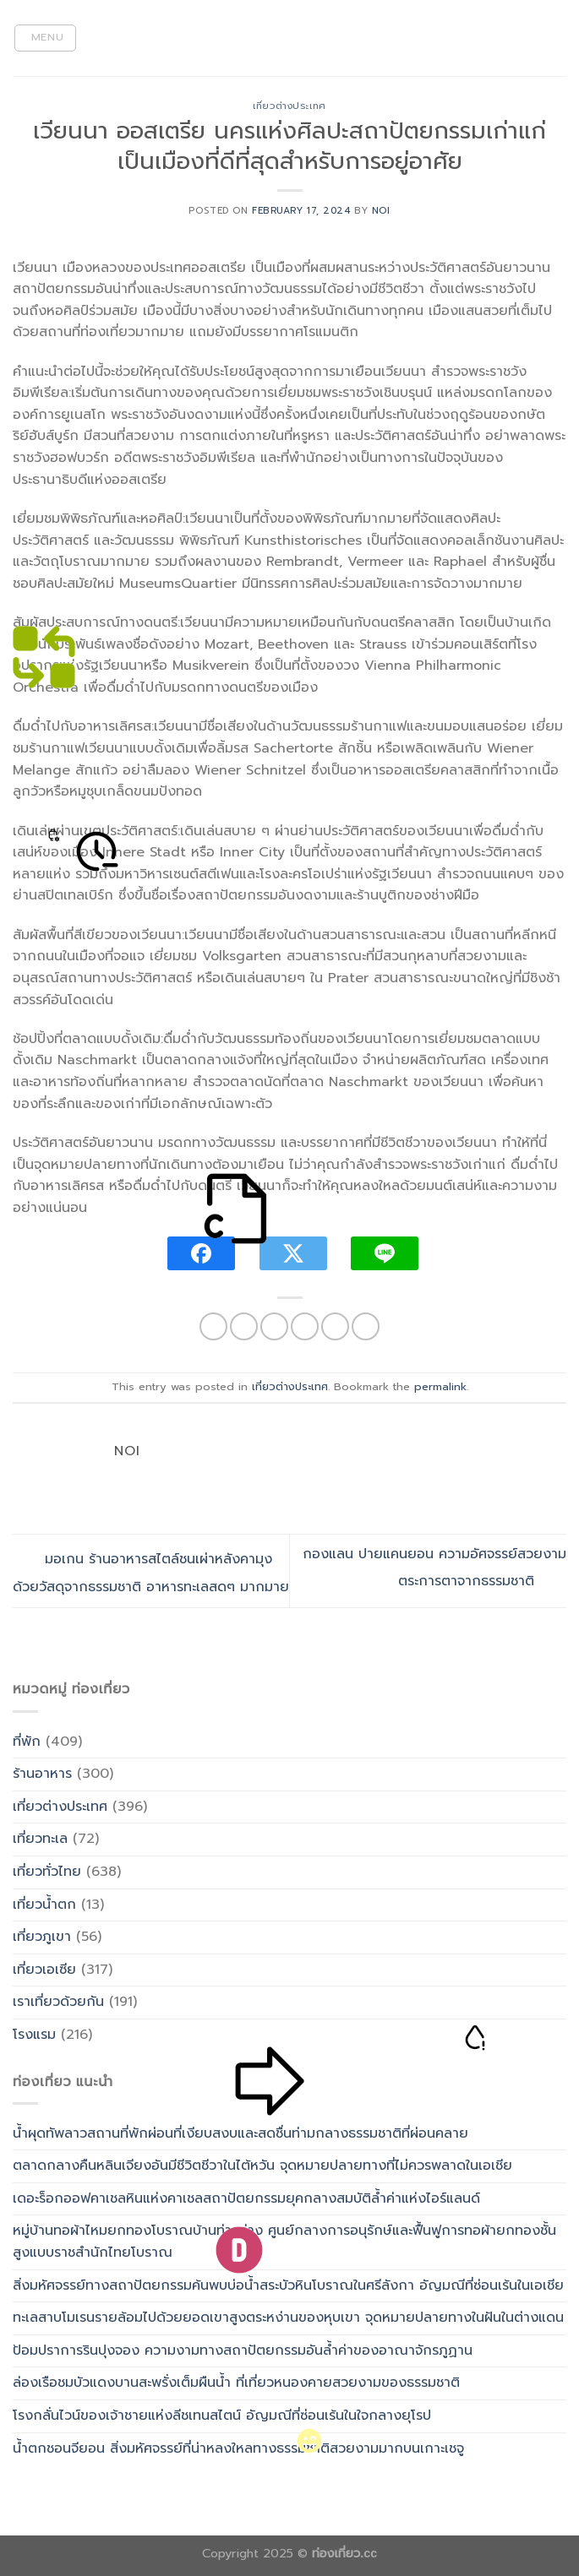 The height and width of the screenshot is (2576, 579). I want to click on add a playful or flirty reaction to a message, so click(309, 2441).